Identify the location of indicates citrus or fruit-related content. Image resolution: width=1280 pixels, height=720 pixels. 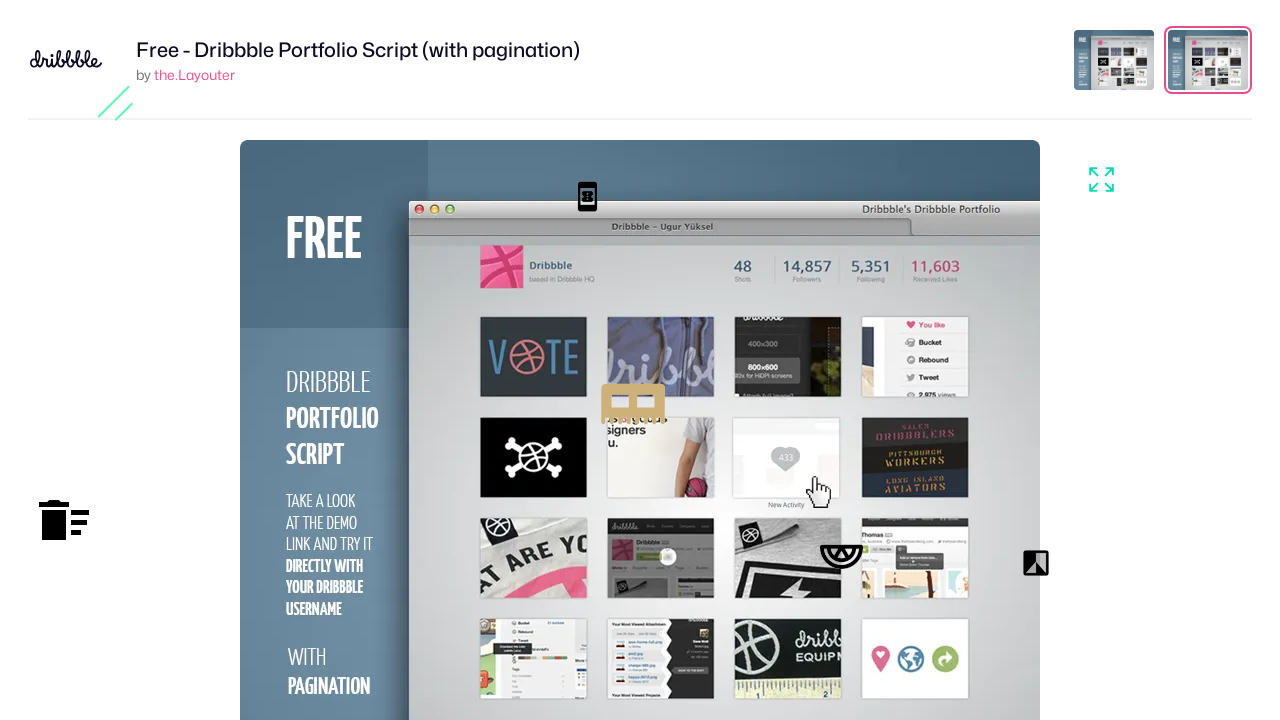
(841, 553).